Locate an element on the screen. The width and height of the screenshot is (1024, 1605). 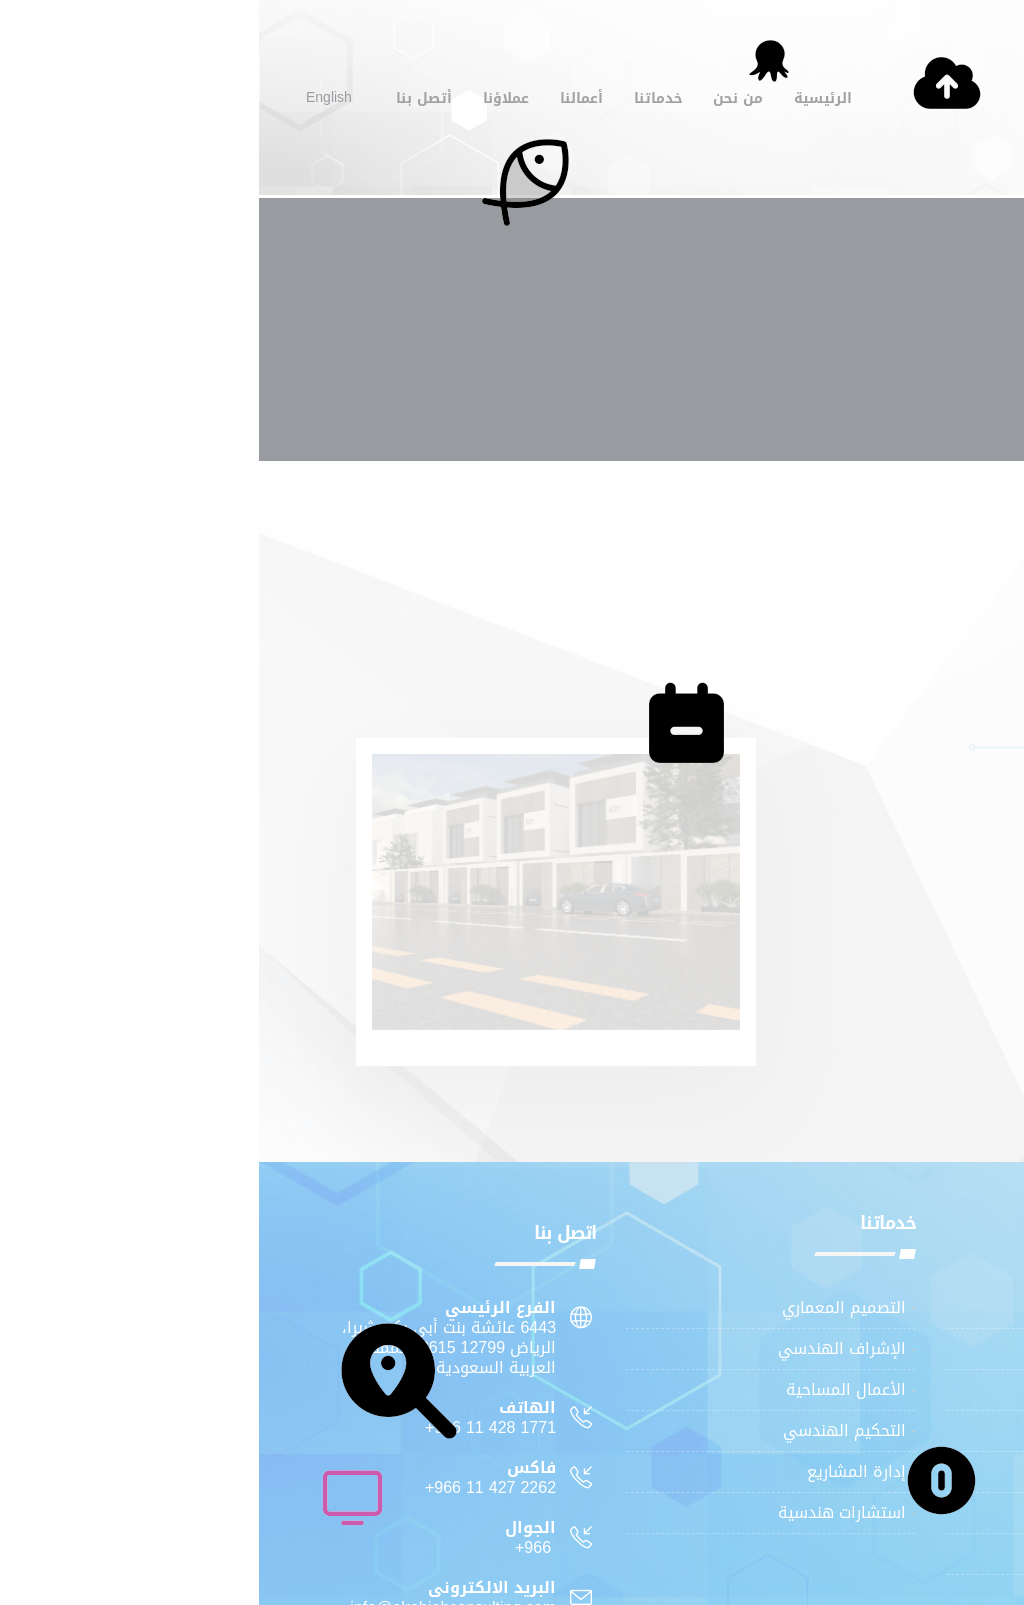
search for a location on the map is located at coordinates (399, 1381).